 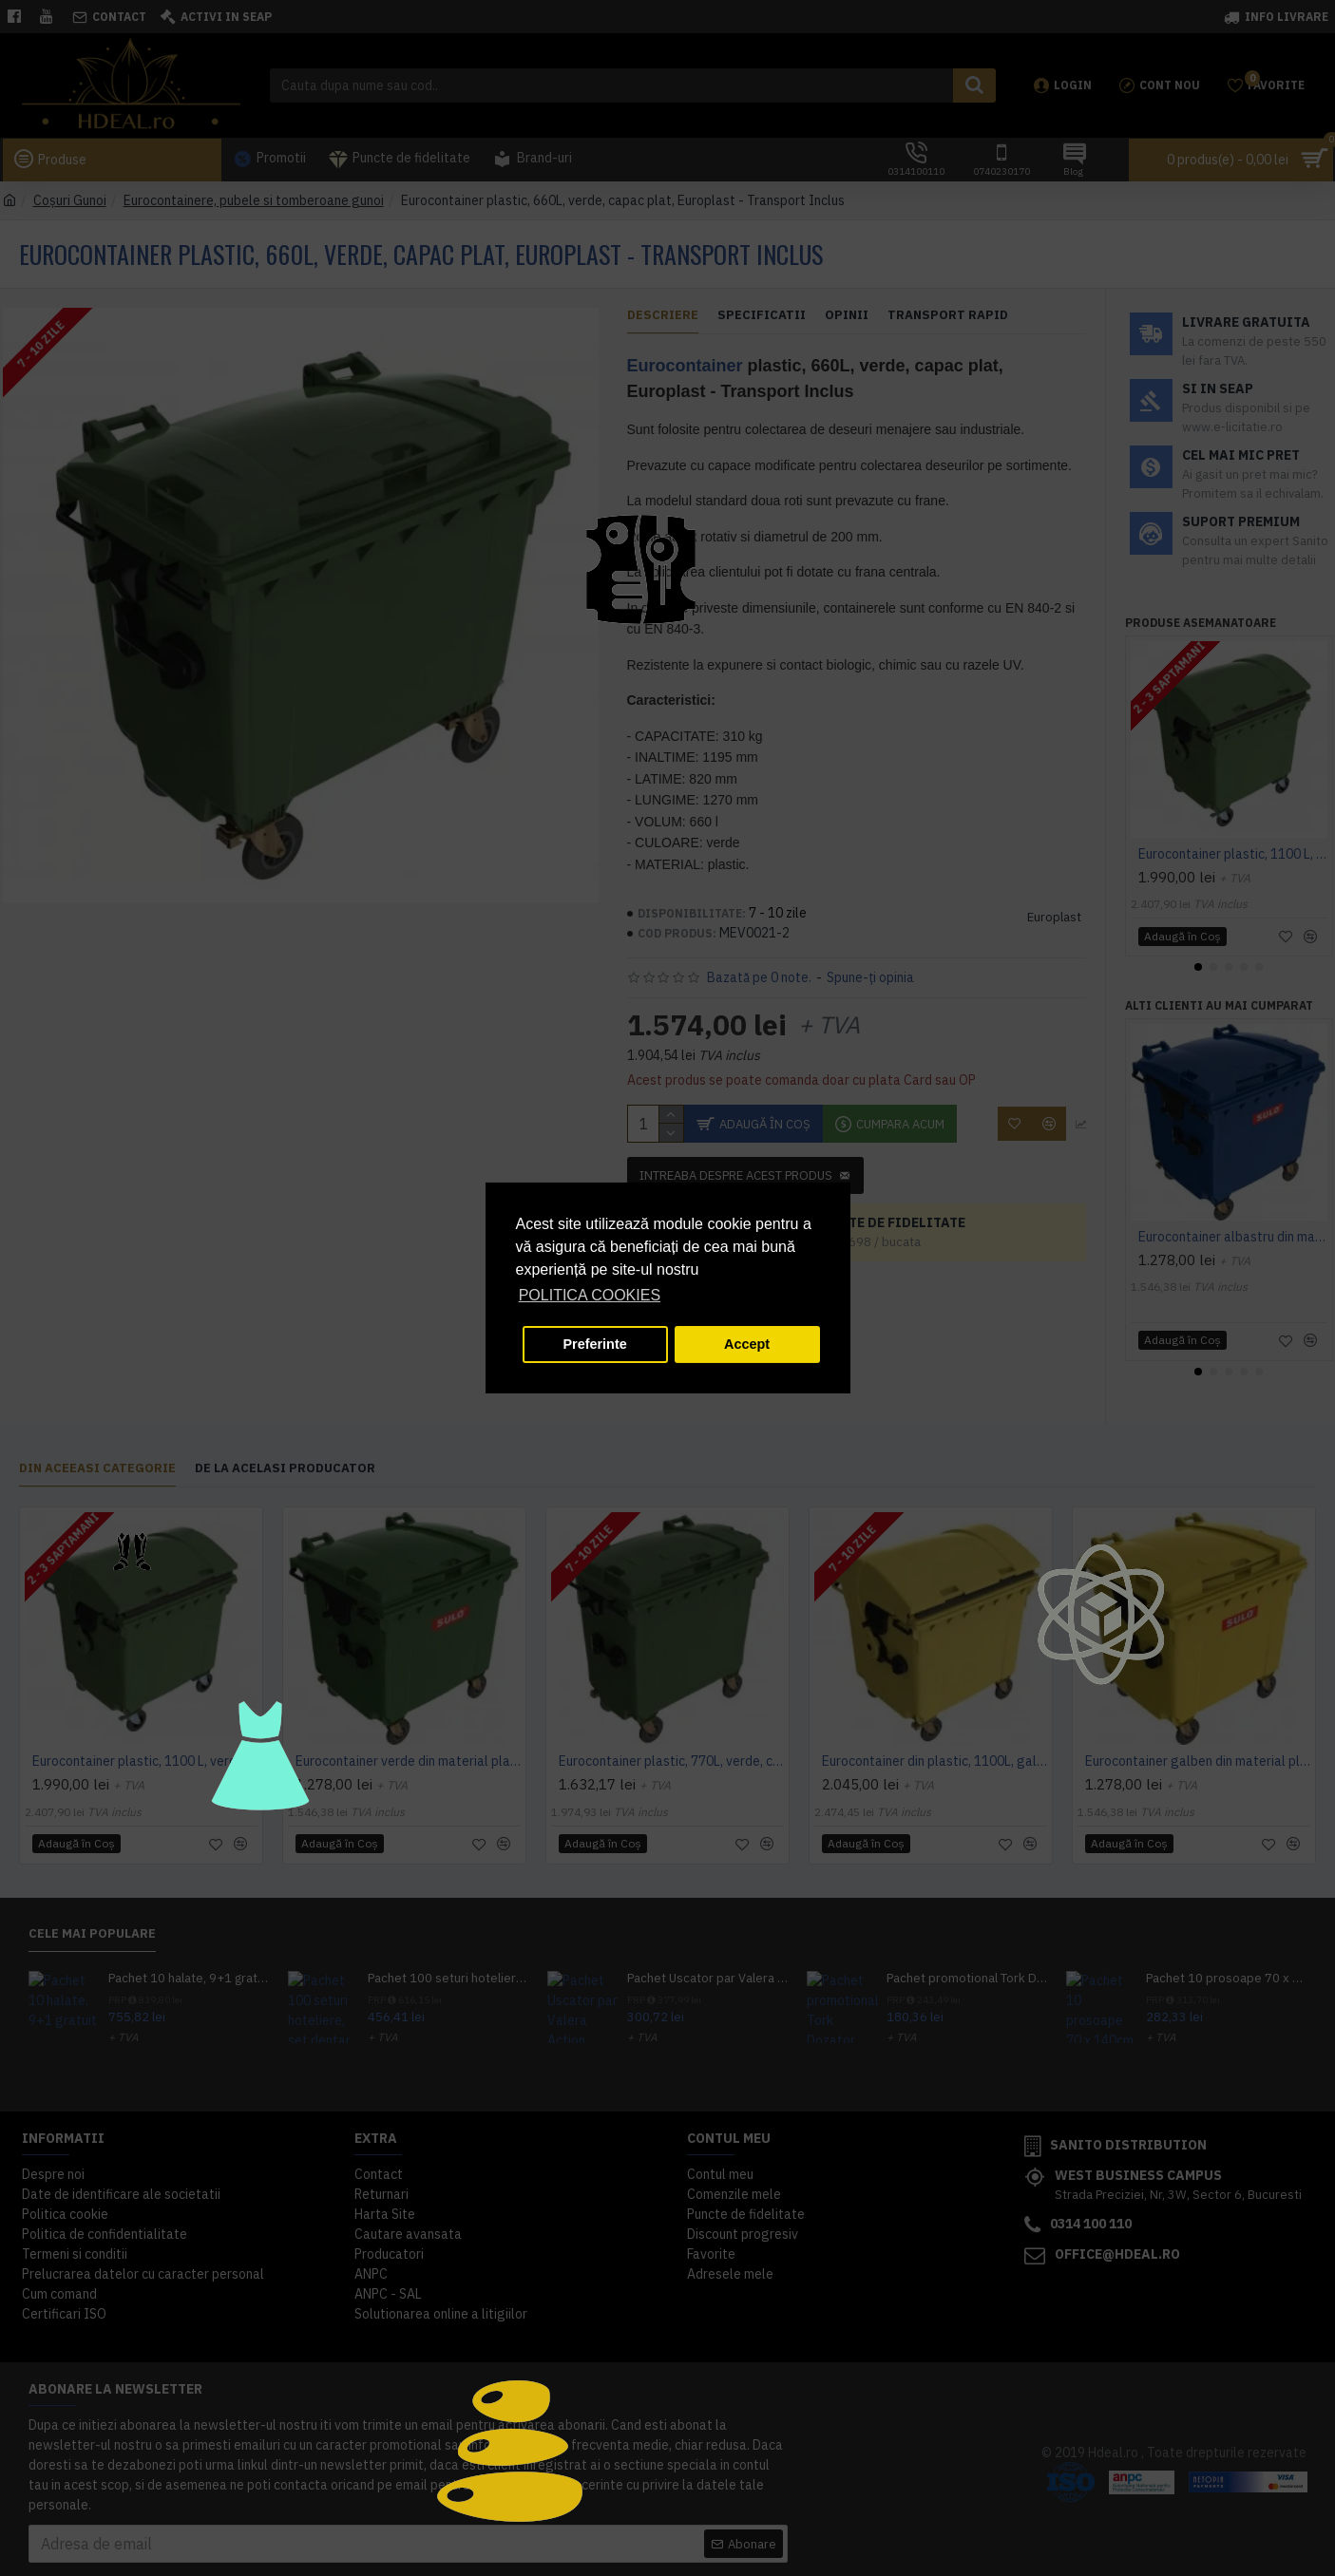 I want to click on equip leg armor to your character, so click(x=132, y=1551).